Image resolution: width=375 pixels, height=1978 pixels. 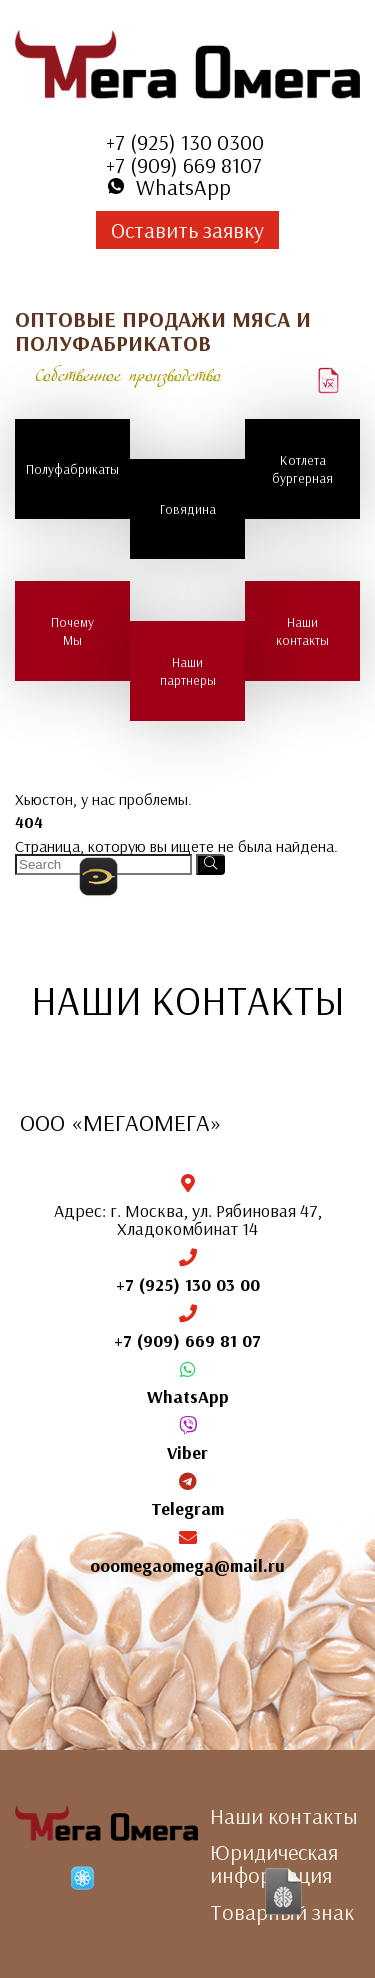 I want to click on a DICOM medical imaging file, so click(x=283, y=1891).